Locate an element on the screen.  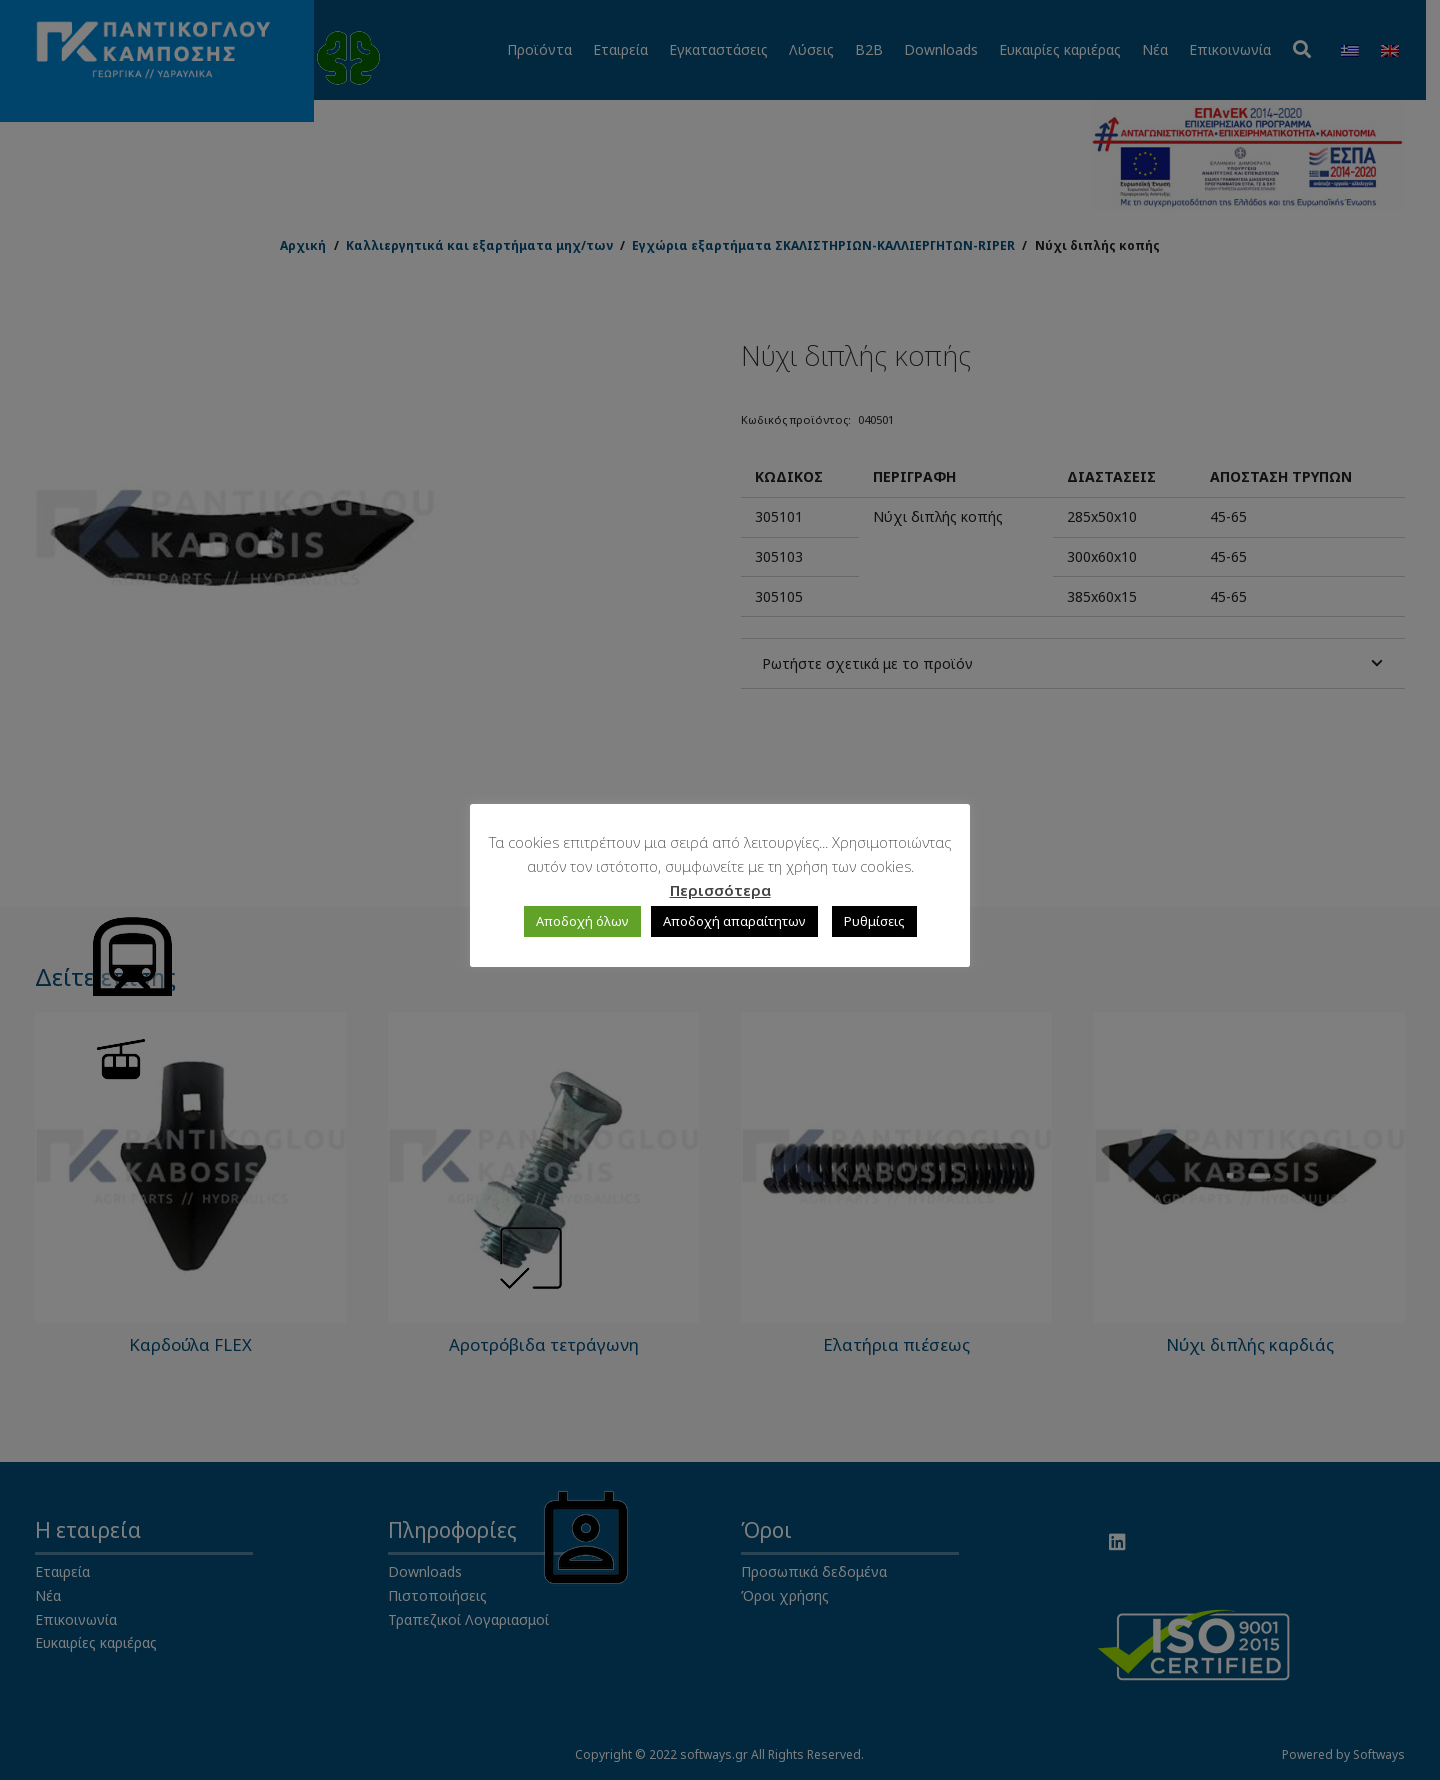
view subway or metro transit options is located at coordinates (132, 956).